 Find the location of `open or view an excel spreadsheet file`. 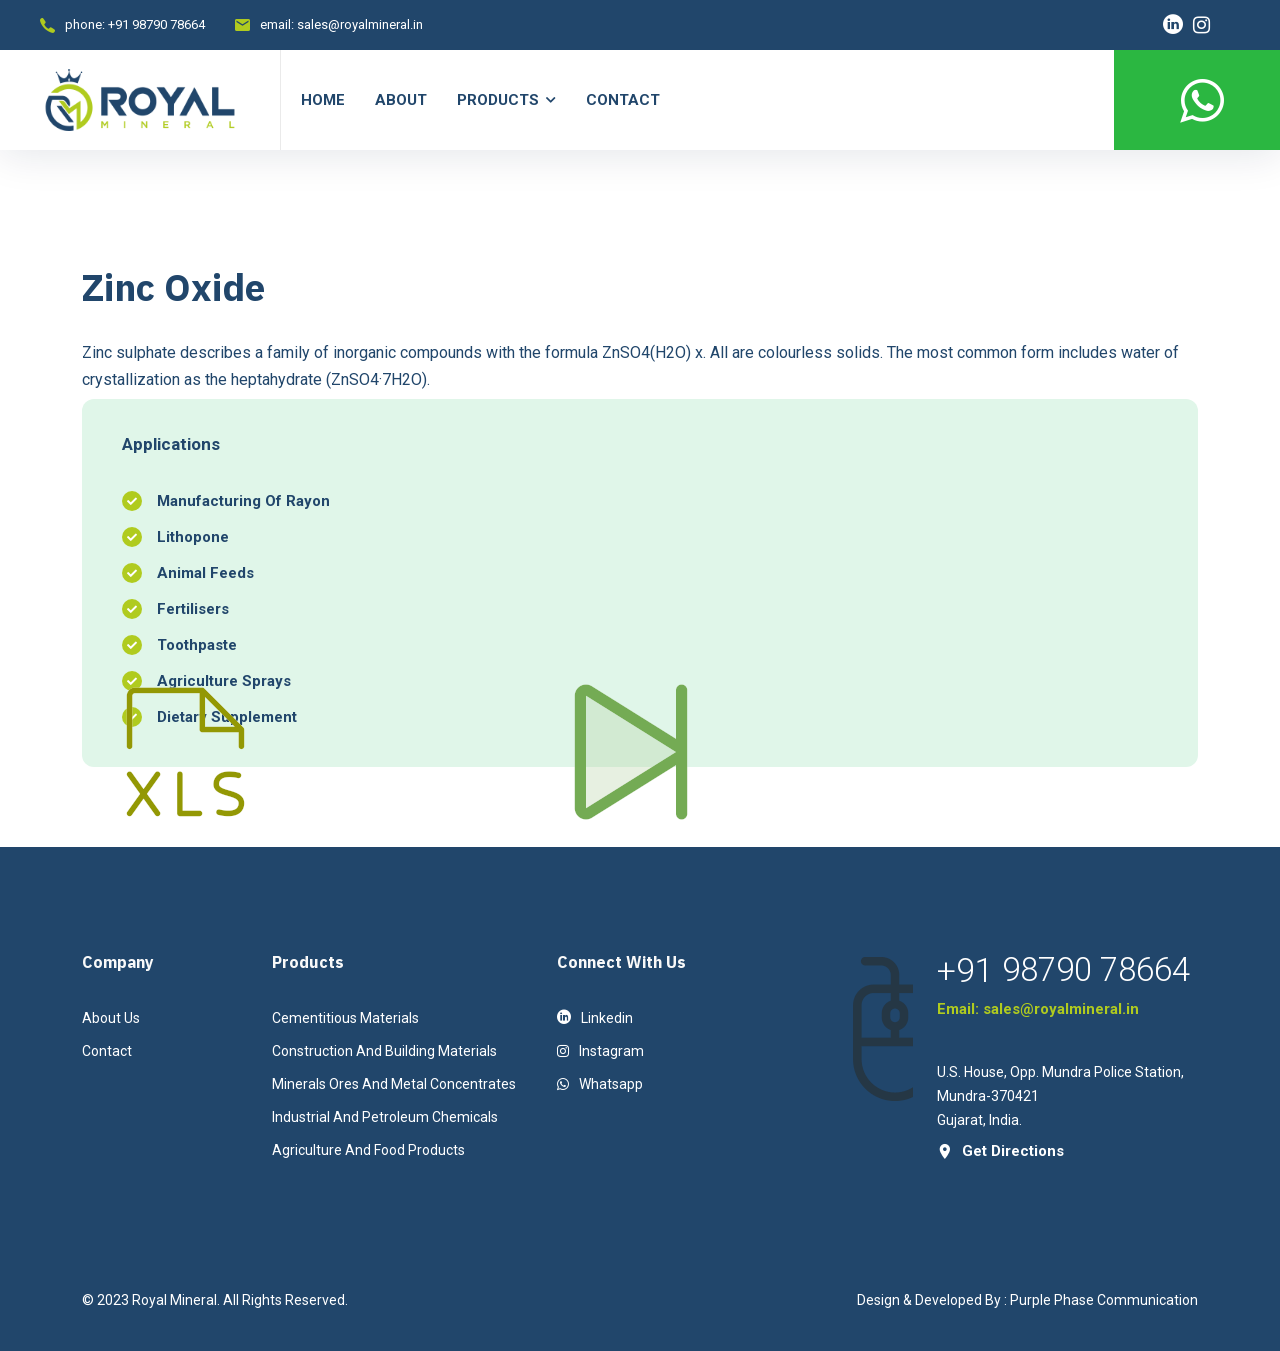

open or view an excel spreadsheet file is located at coordinates (185, 757).